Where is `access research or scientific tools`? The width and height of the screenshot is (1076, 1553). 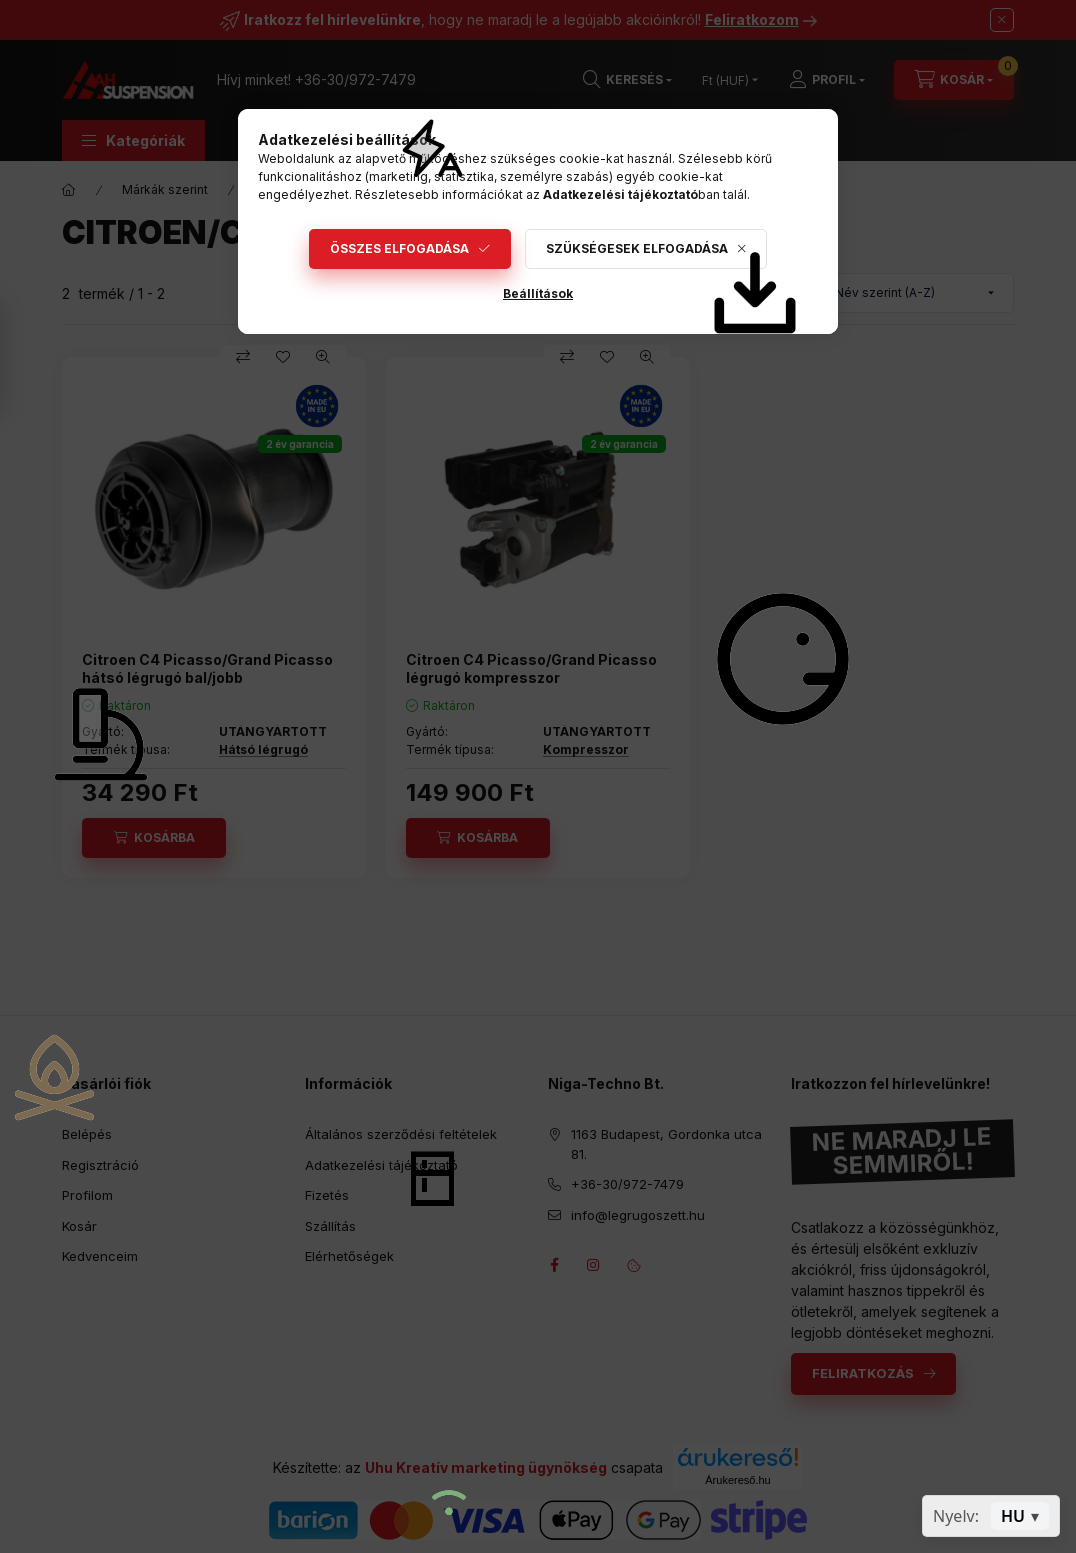 access research or scientific tools is located at coordinates (101, 738).